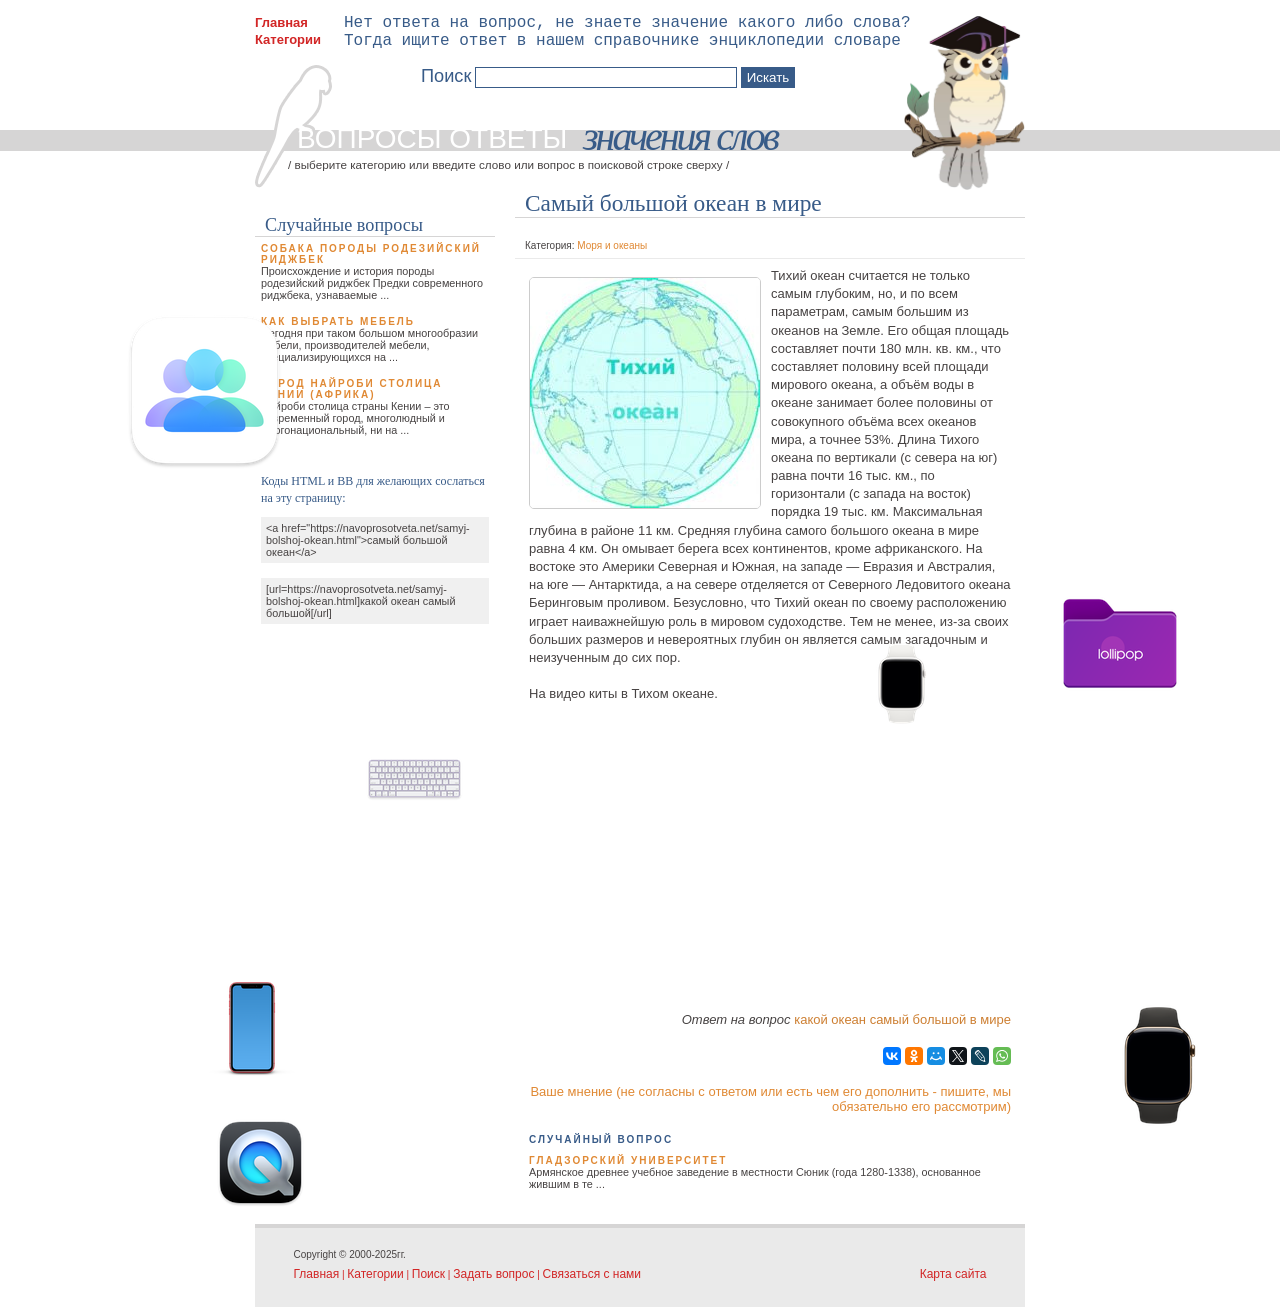 This screenshot has height=1307, width=1280. What do you see at coordinates (1119, 646) in the screenshot?
I see `open android lollipop system folder` at bounding box center [1119, 646].